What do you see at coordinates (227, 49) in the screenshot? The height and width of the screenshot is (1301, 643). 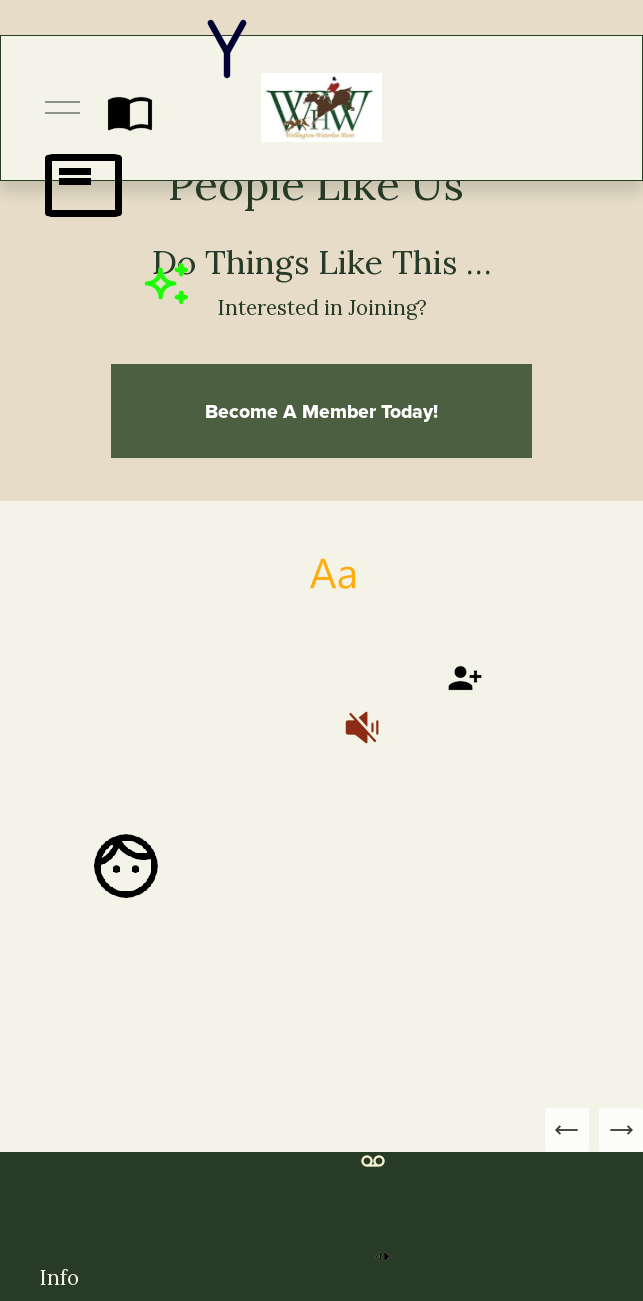 I see `the letter Y character or text element` at bounding box center [227, 49].